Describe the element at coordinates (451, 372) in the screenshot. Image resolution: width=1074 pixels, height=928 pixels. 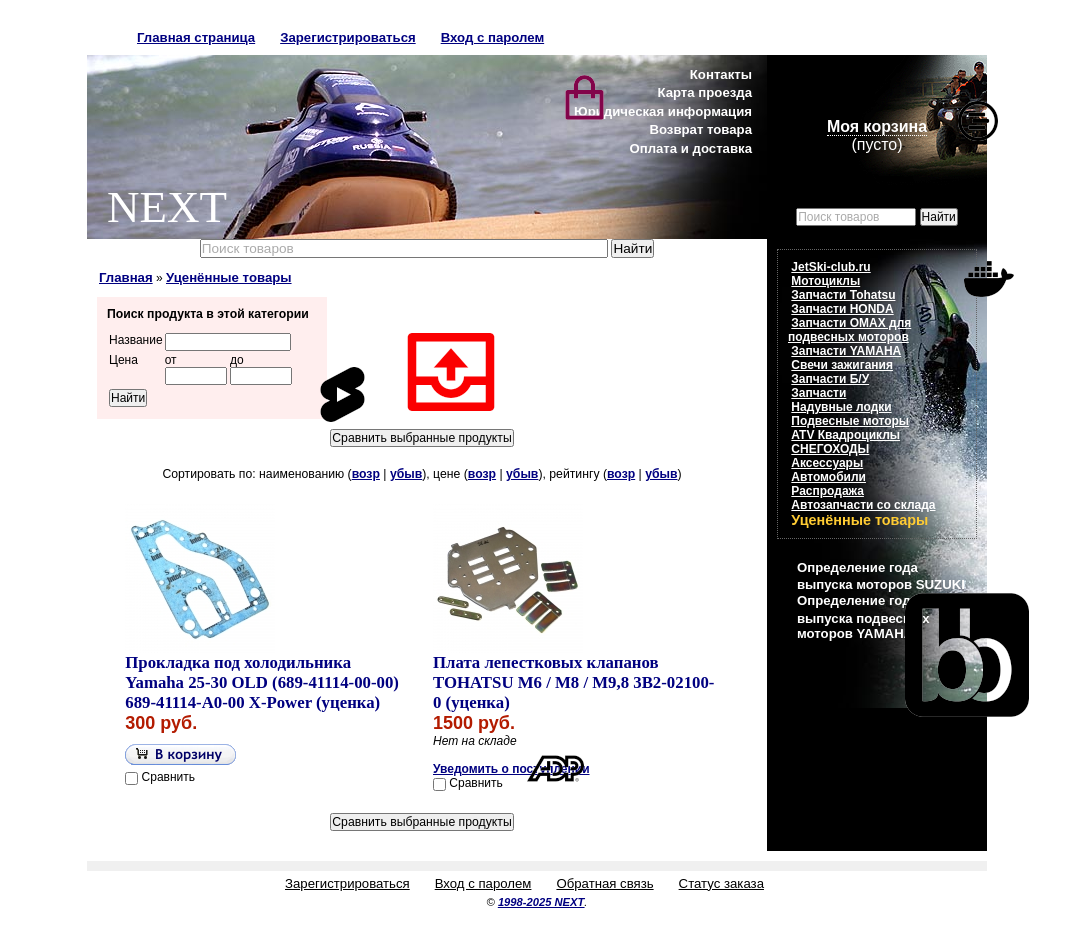
I see `export or share content` at that location.